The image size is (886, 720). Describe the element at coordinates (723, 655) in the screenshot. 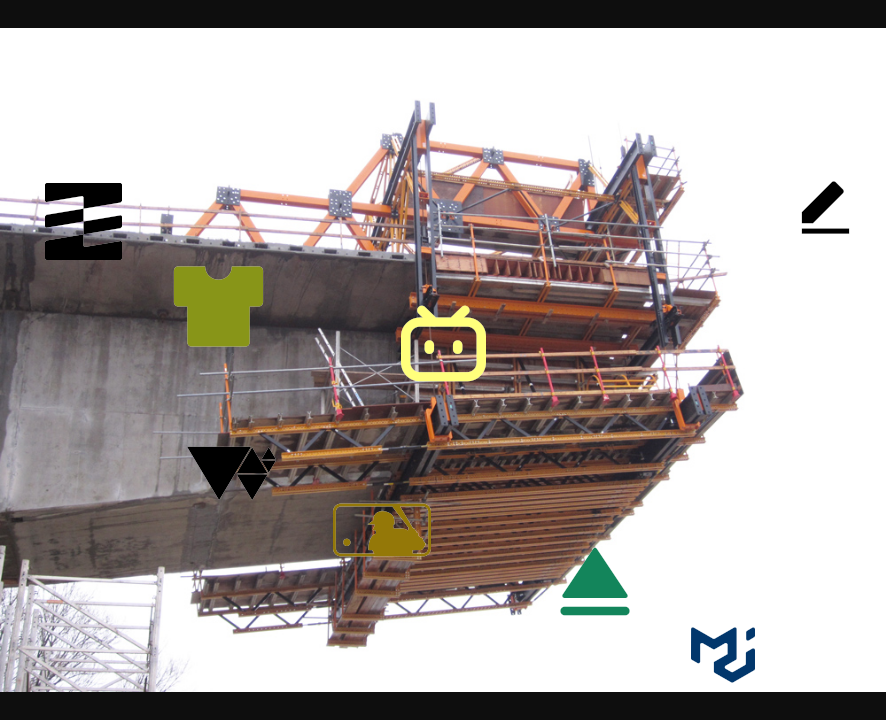

I see `MUI (Material UI) brand logo` at that location.